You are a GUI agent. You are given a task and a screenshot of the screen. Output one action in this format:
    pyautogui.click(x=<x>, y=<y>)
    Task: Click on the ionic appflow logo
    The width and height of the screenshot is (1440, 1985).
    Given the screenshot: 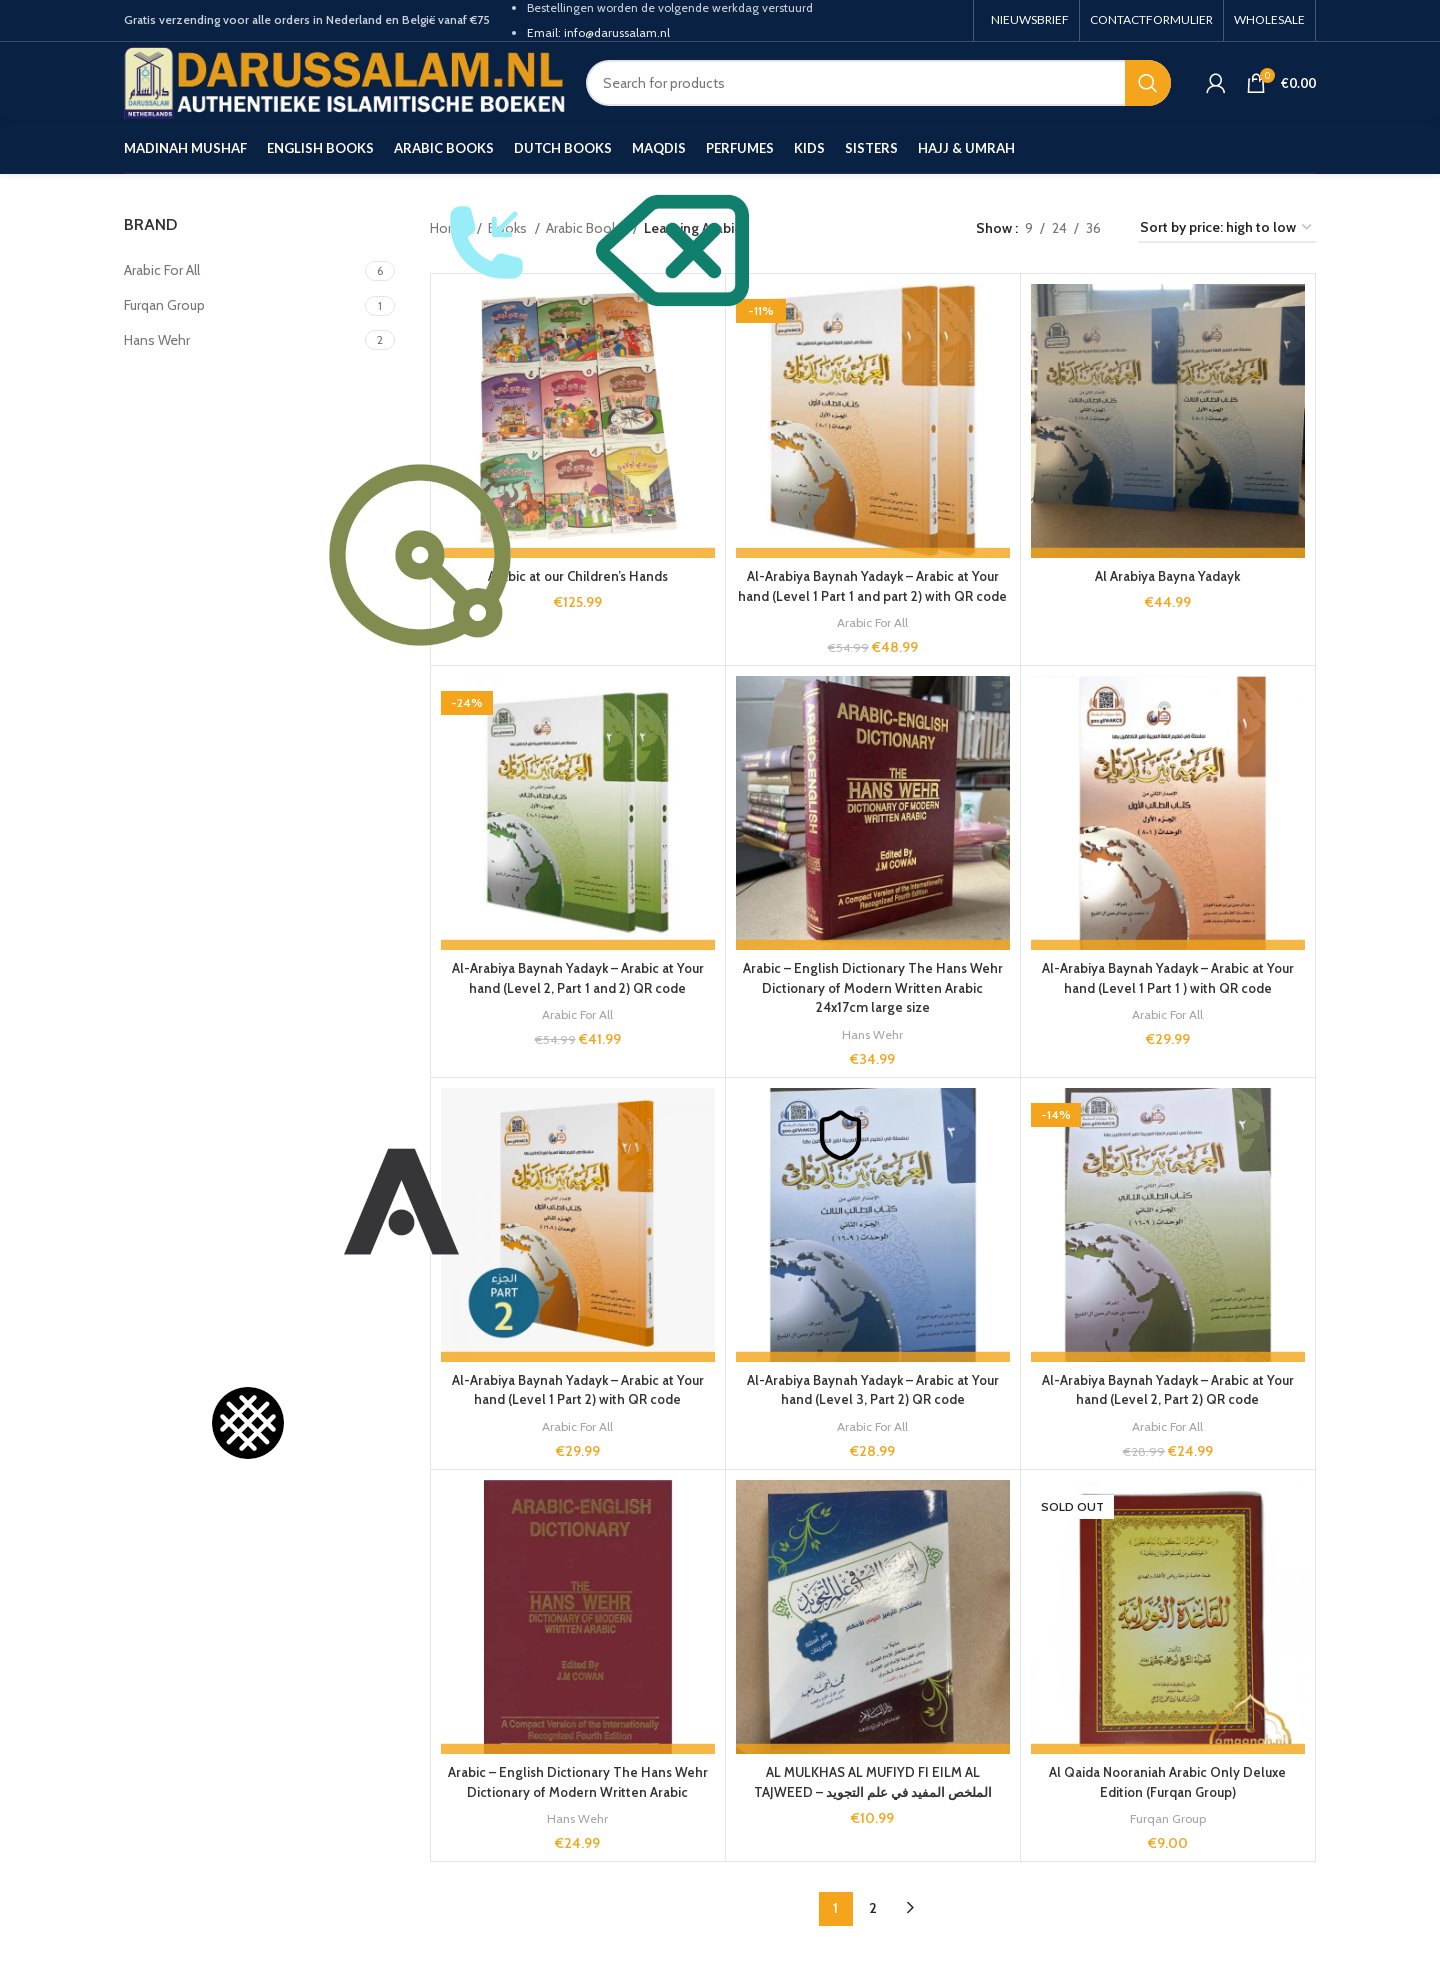 What is the action you would take?
    pyautogui.click(x=401, y=1201)
    